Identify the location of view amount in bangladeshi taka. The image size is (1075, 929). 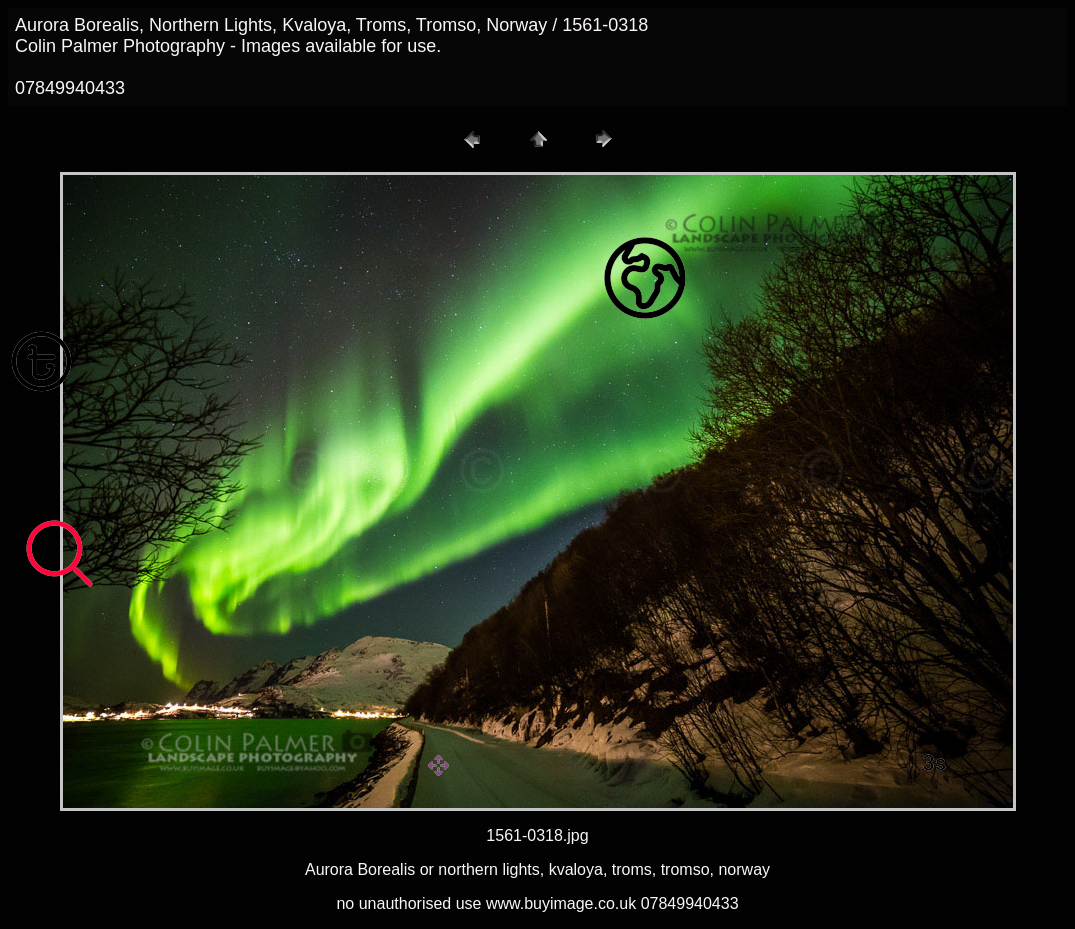
(41, 361).